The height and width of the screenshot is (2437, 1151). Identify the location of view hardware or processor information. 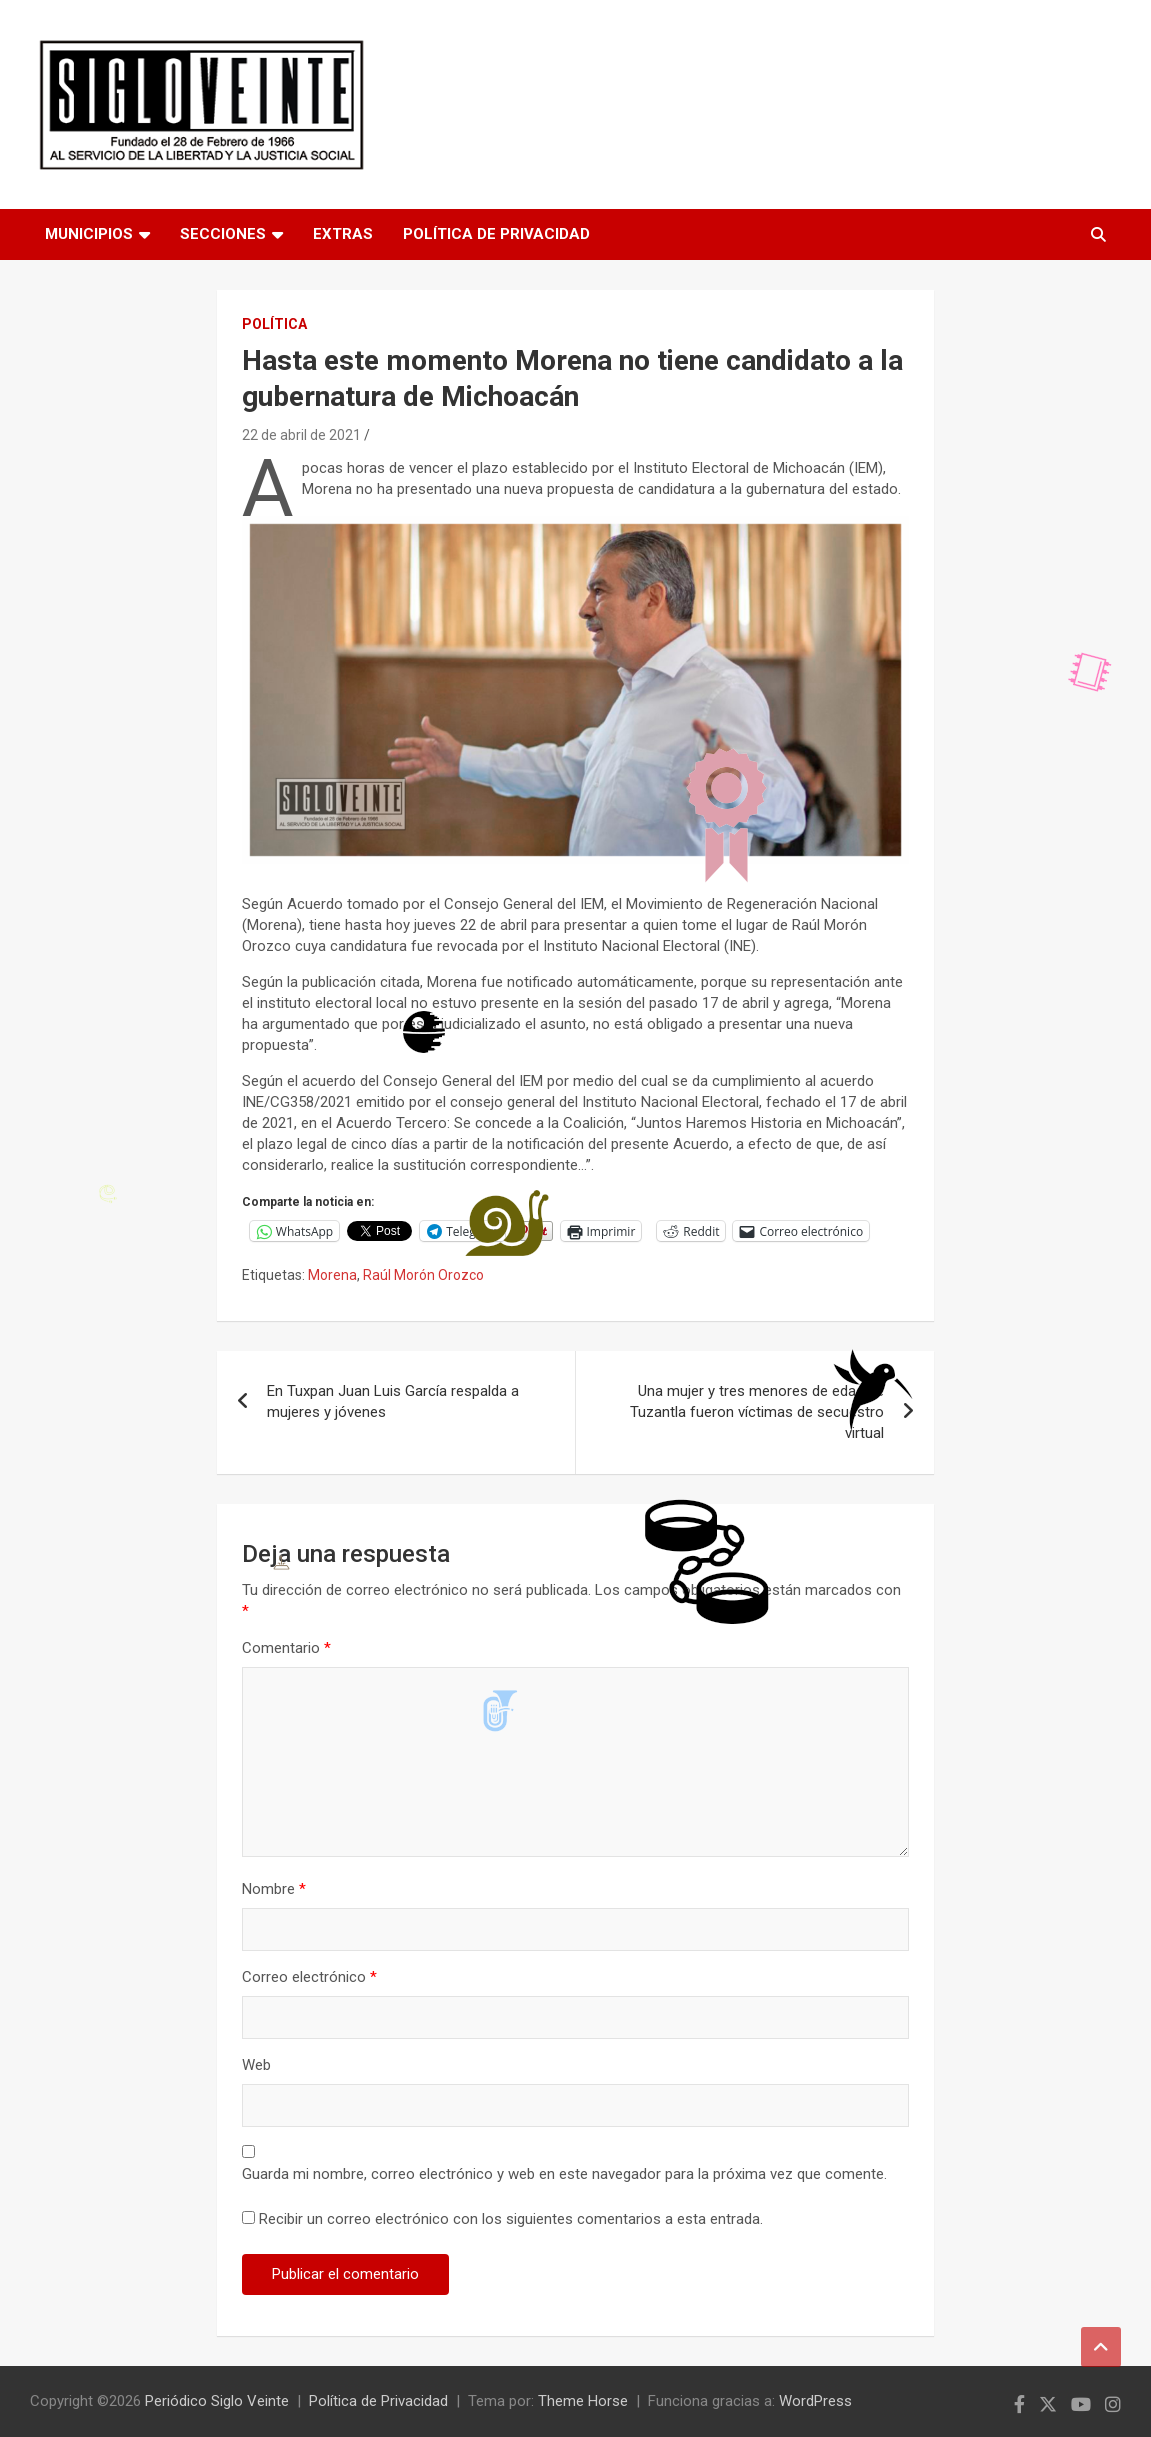
(1089, 672).